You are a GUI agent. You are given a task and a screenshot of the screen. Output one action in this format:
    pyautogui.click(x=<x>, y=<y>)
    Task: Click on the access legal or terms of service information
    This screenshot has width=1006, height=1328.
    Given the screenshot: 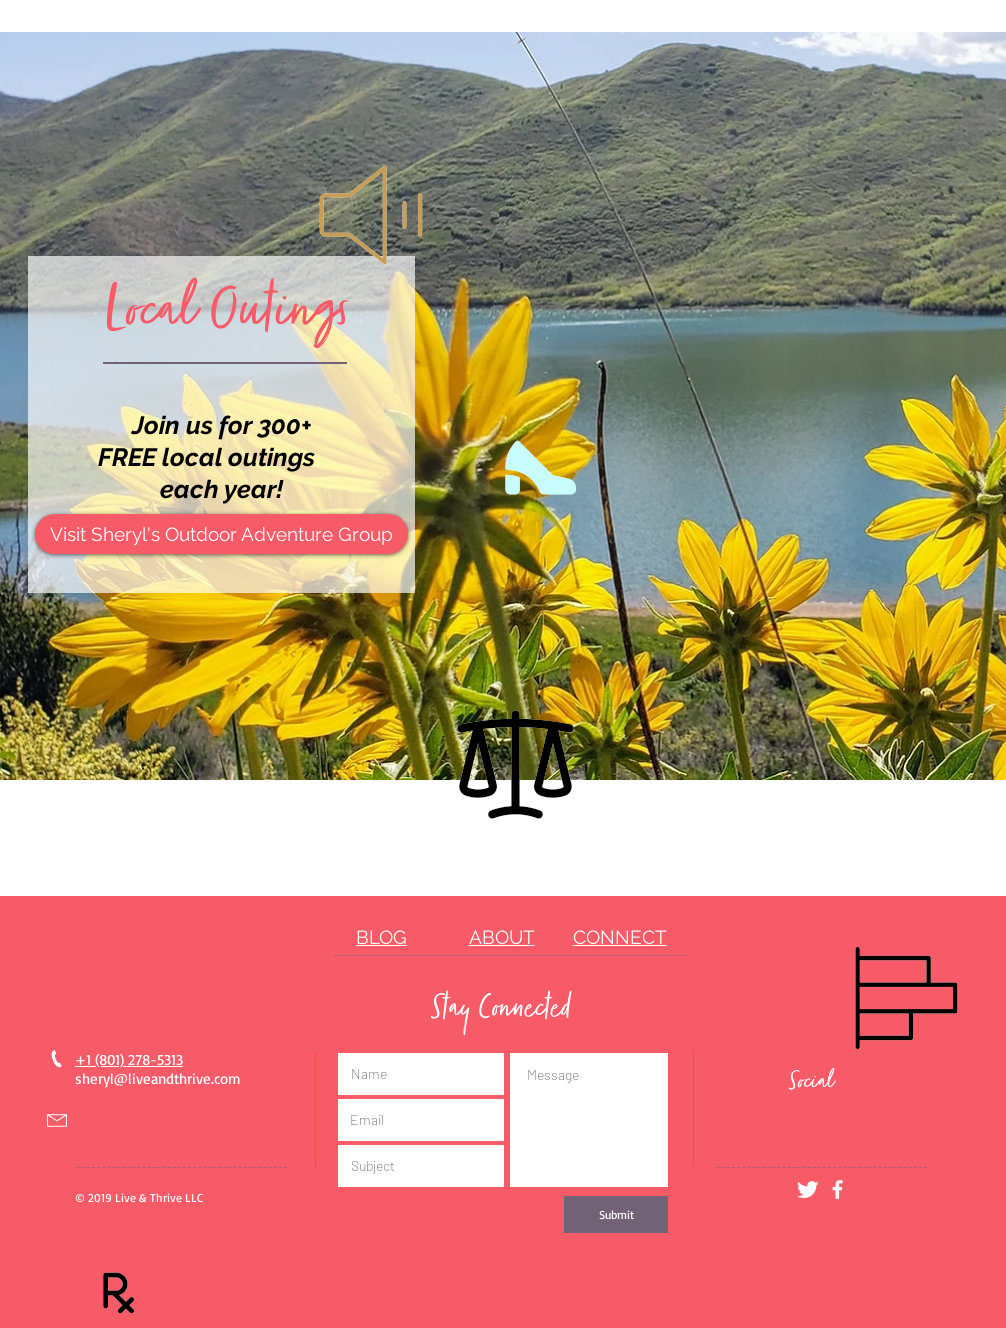 What is the action you would take?
    pyautogui.click(x=515, y=764)
    